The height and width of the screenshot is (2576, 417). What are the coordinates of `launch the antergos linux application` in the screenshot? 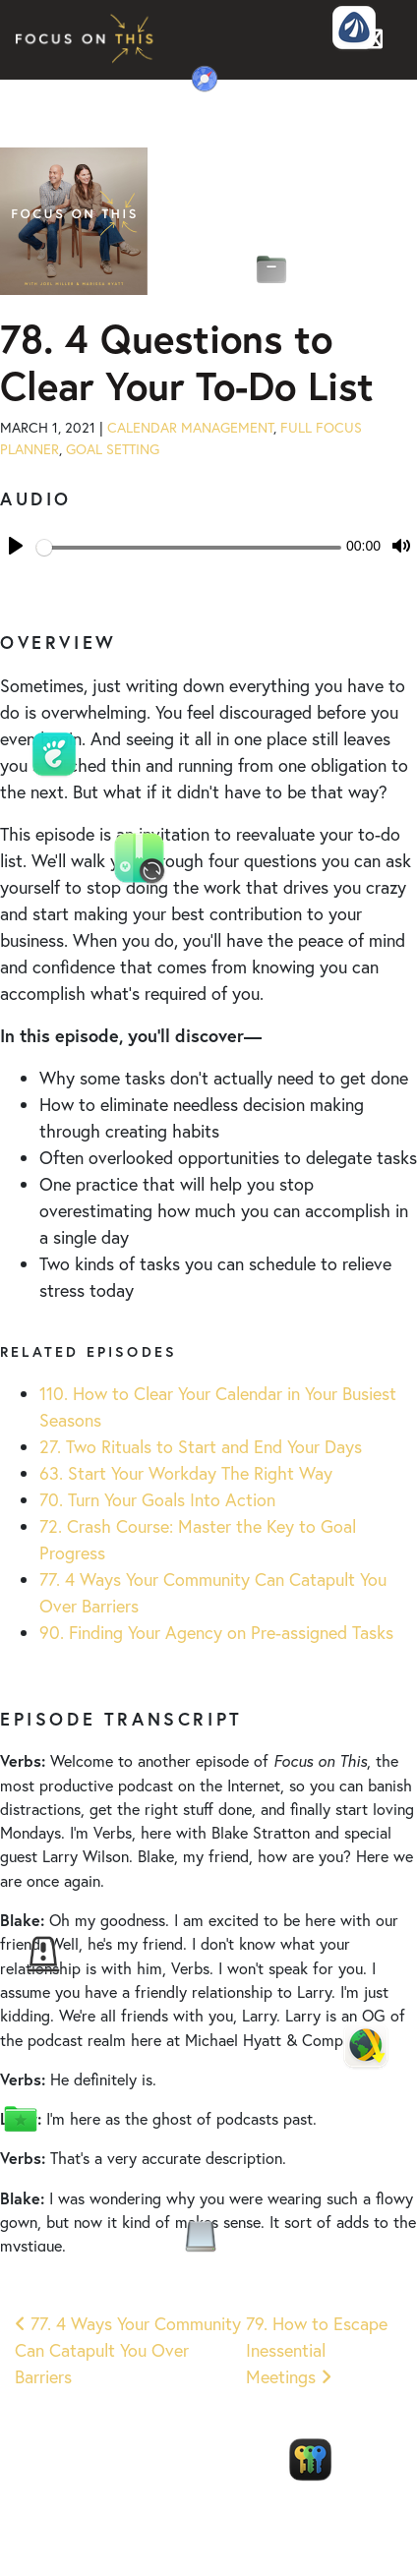 It's located at (354, 28).